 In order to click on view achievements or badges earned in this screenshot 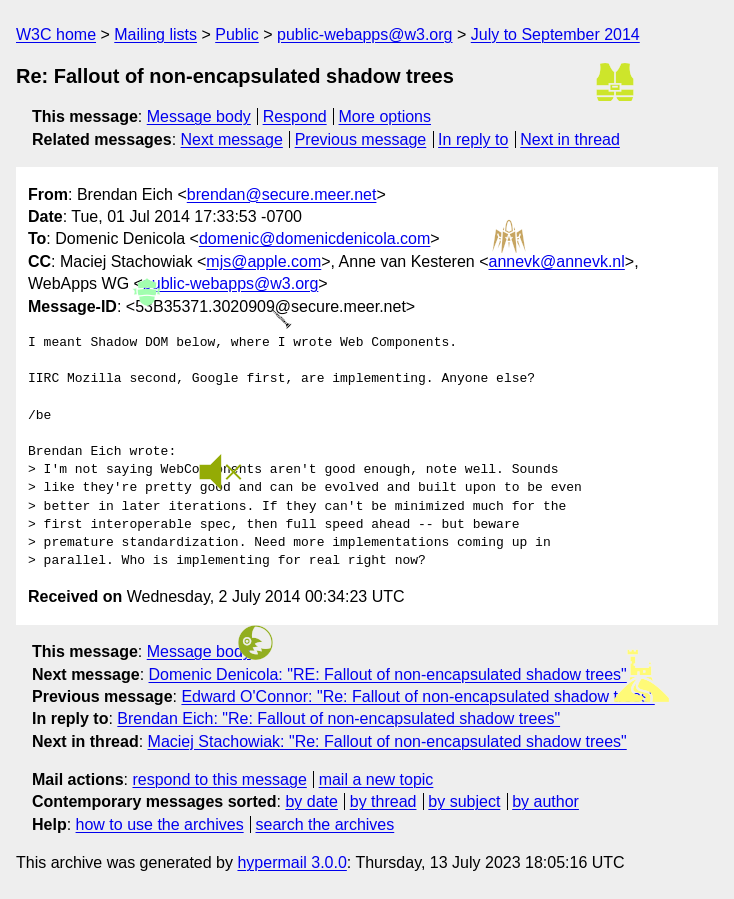, I will do `click(147, 292)`.